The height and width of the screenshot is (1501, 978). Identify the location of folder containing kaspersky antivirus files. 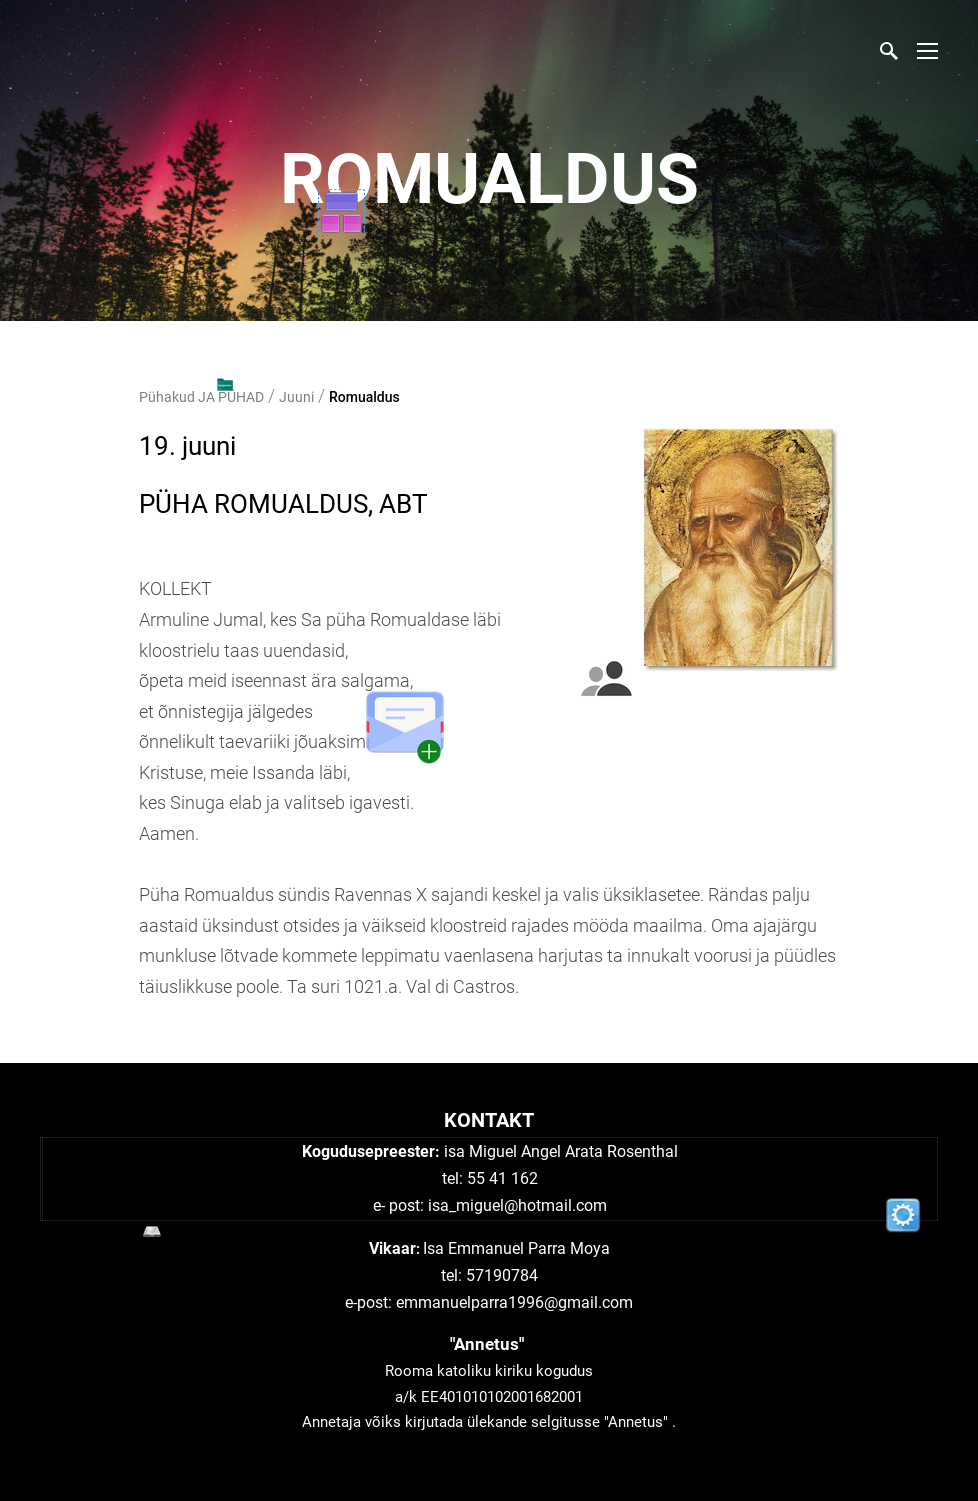
(225, 385).